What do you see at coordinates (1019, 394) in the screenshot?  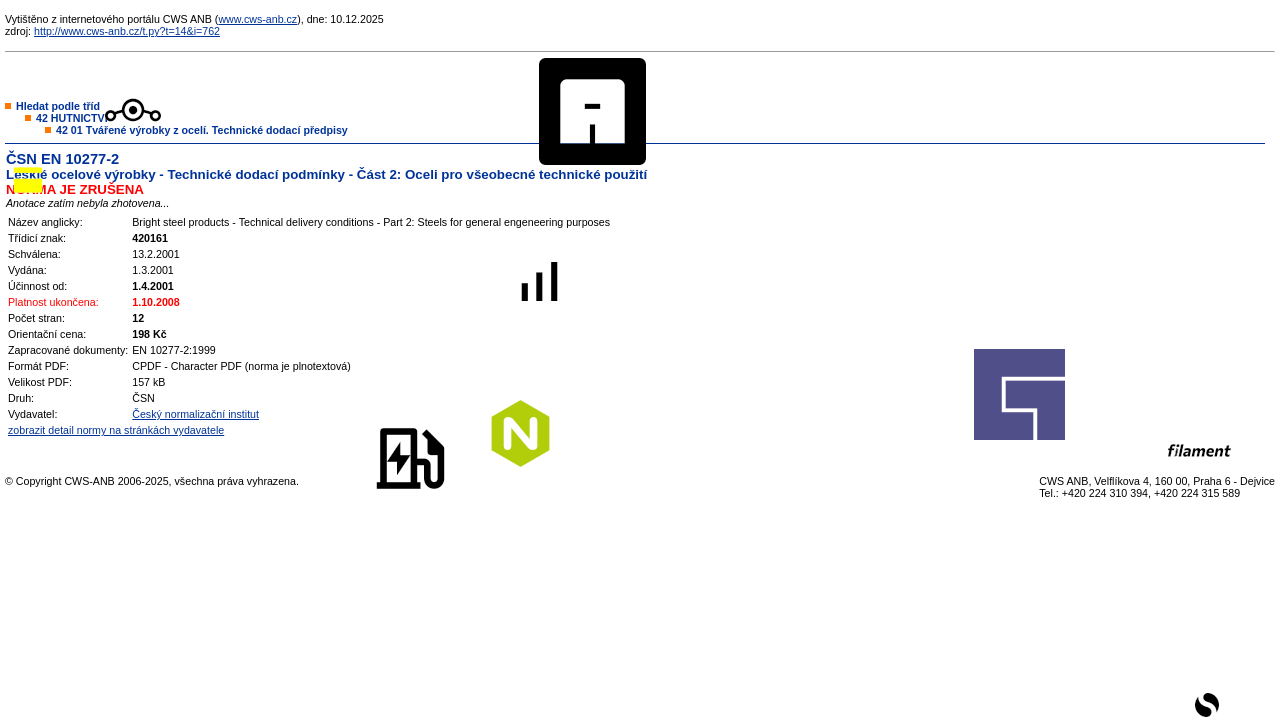 I see `open facebook gaming app` at bounding box center [1019, 394].